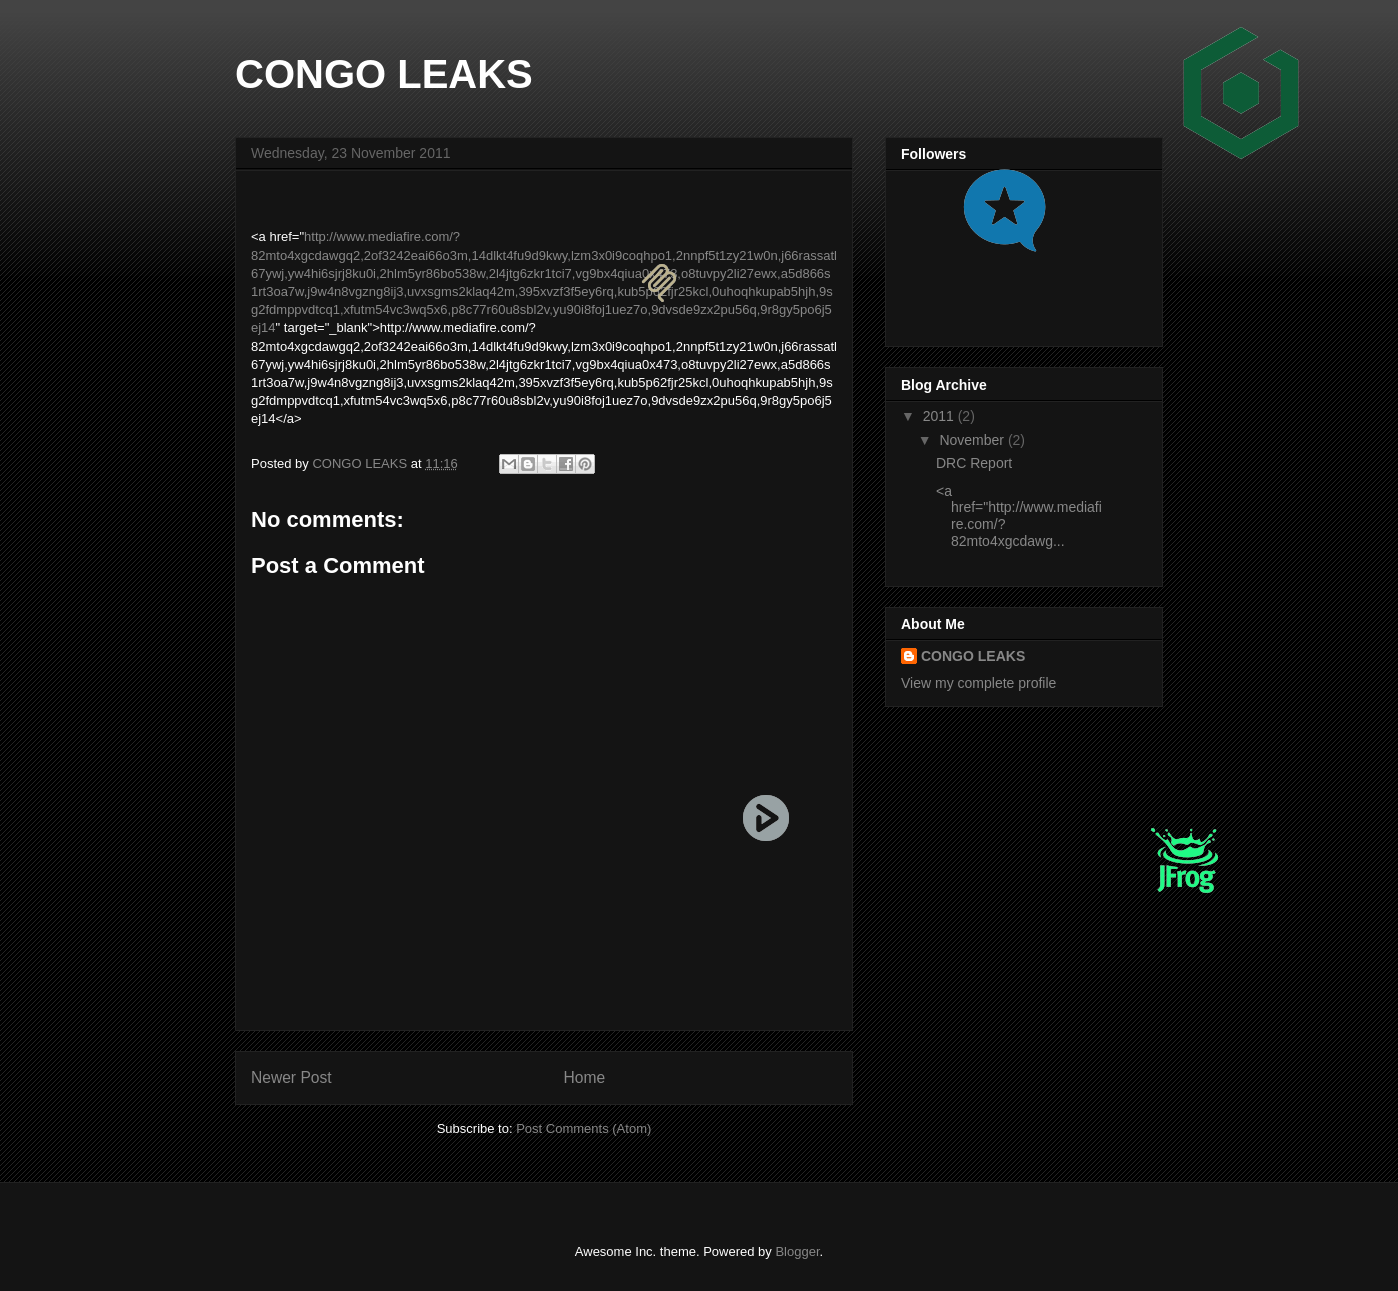  I want to click on micro.blog social platform logo, so click(1004, 210).